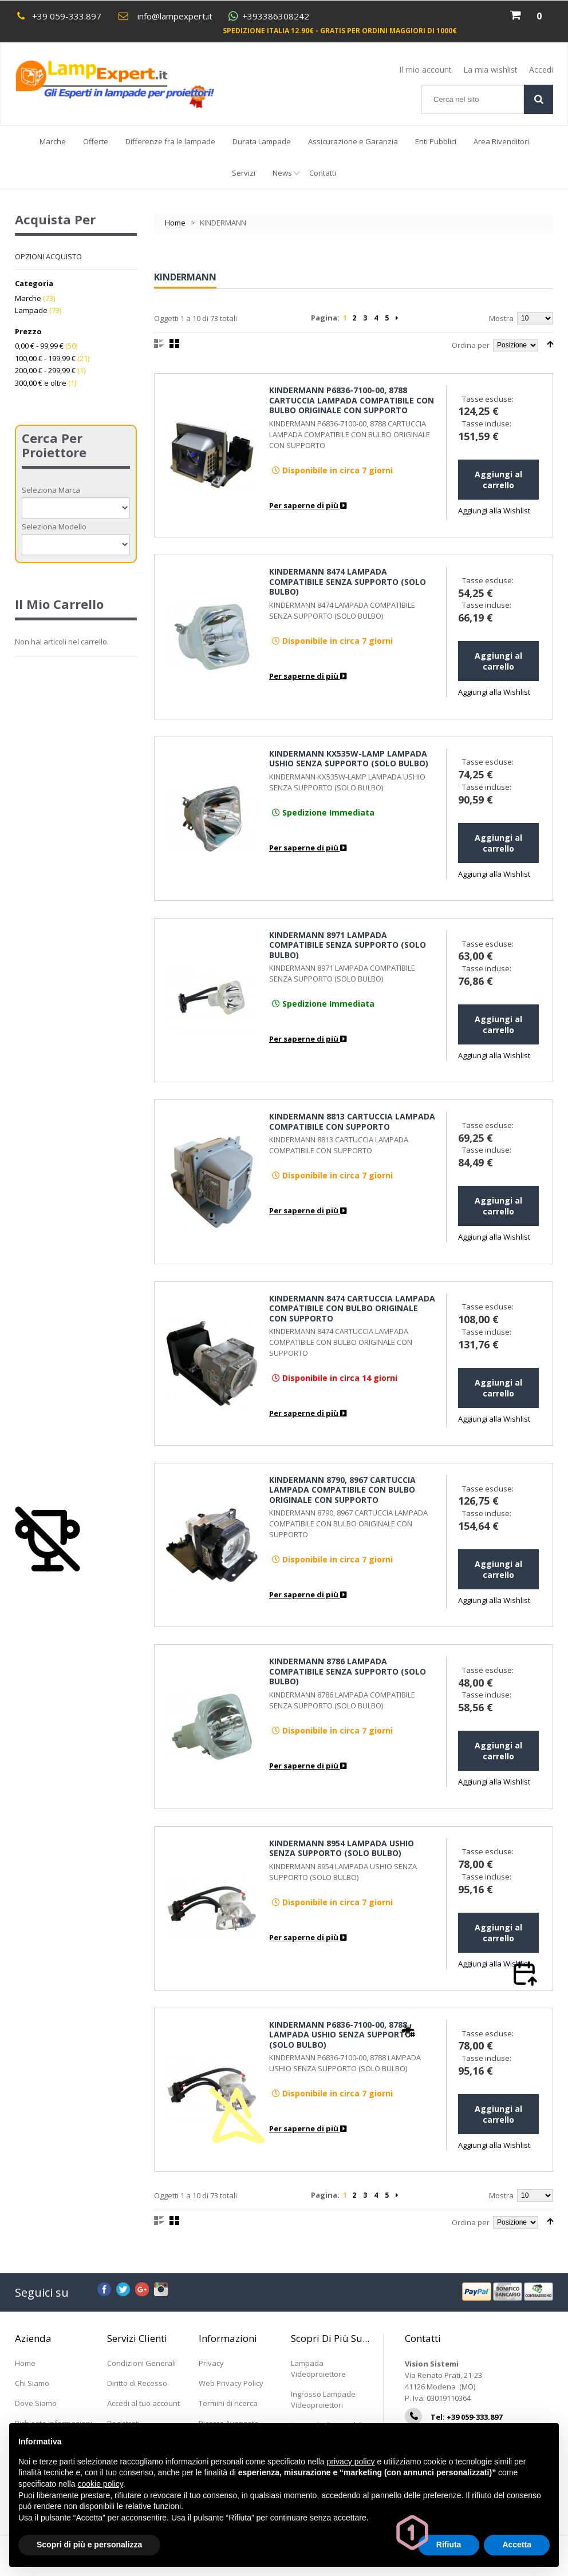 This screenshot has height=2576, width=568. What do you see at coordinates (408, 2029) in the screenshot?
I see `mosquito protection or pest control settings` at bounding box center [408, 2029].